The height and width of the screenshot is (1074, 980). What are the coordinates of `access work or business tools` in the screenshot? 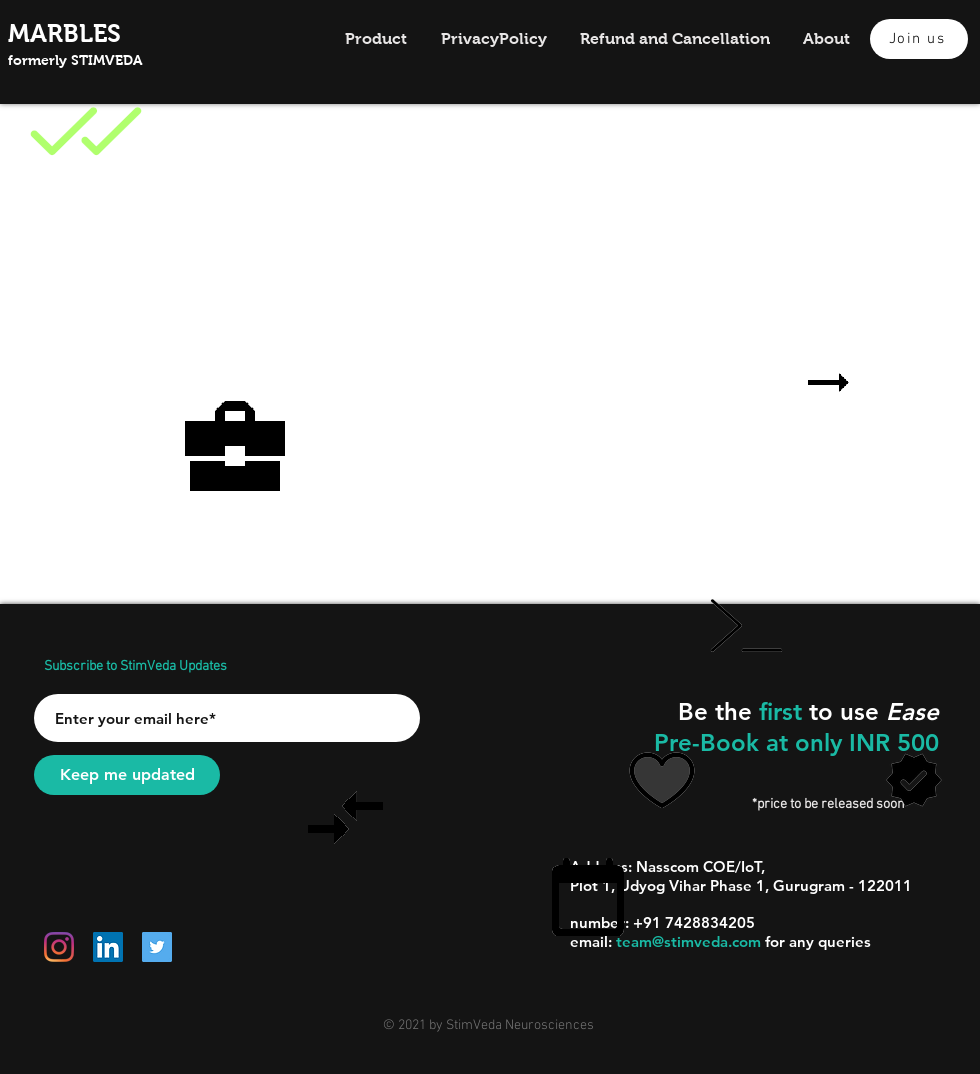 It's located at (235, 446).